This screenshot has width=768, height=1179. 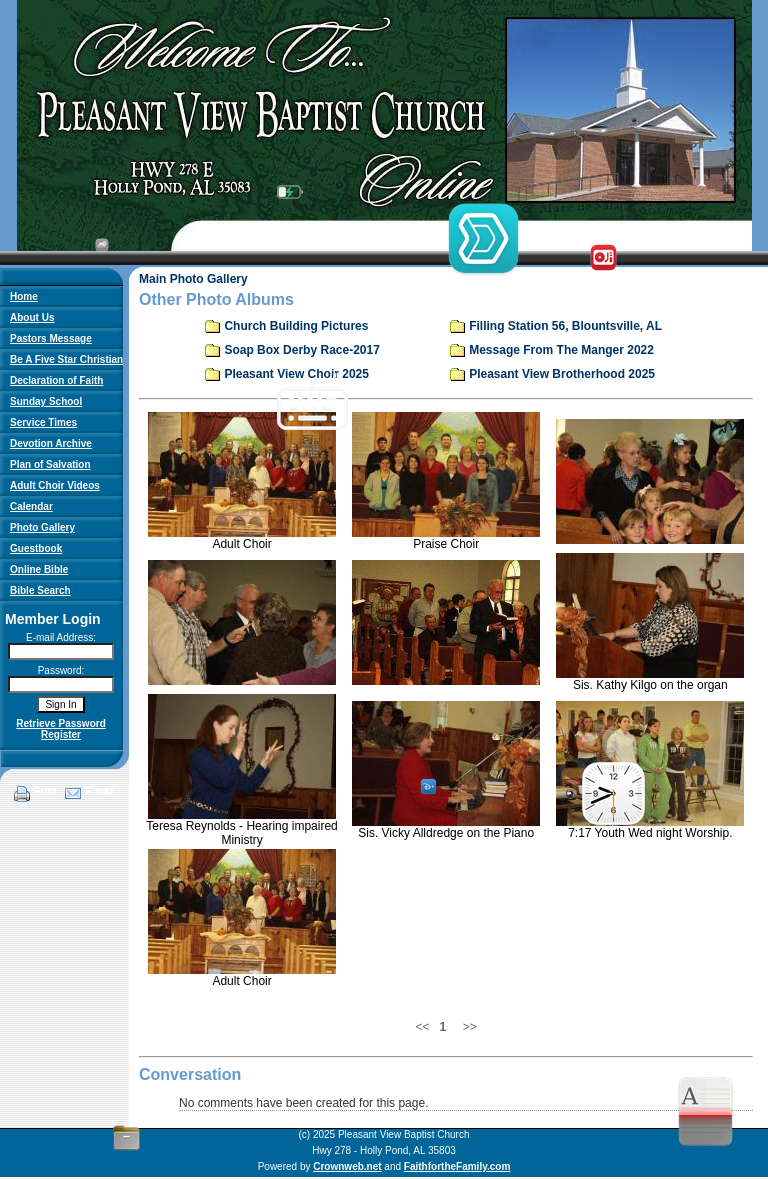 I want to click on open the file manager application, so click(x=126, y=1137).